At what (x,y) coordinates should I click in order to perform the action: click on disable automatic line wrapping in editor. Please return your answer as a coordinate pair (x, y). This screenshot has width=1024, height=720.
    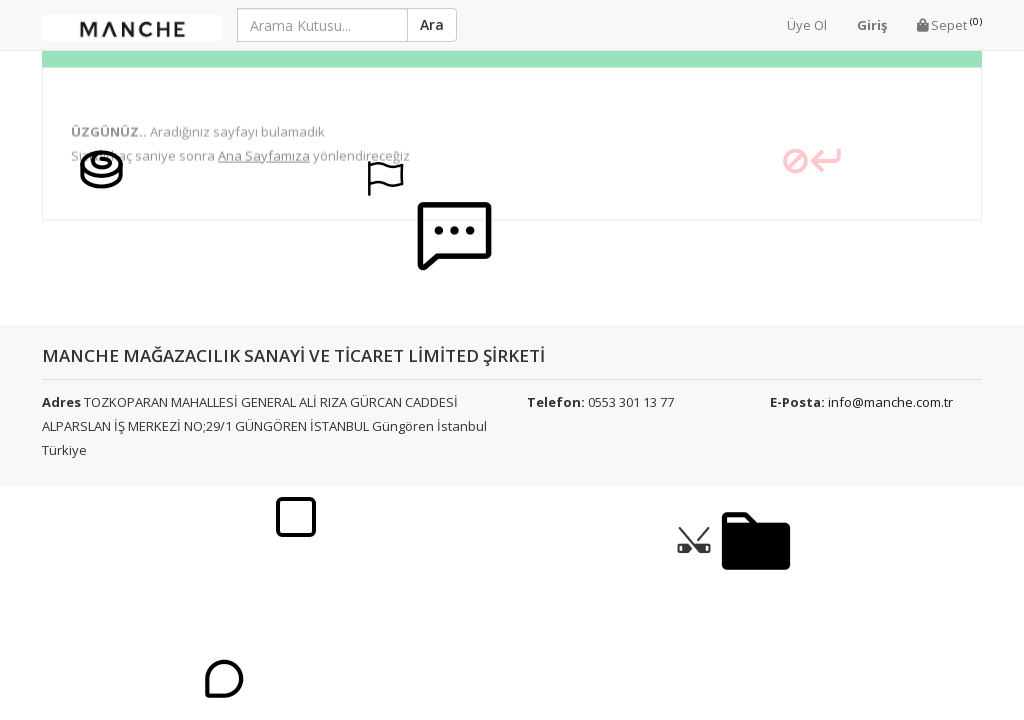
    Looking at the image, I should click on (812, 161).